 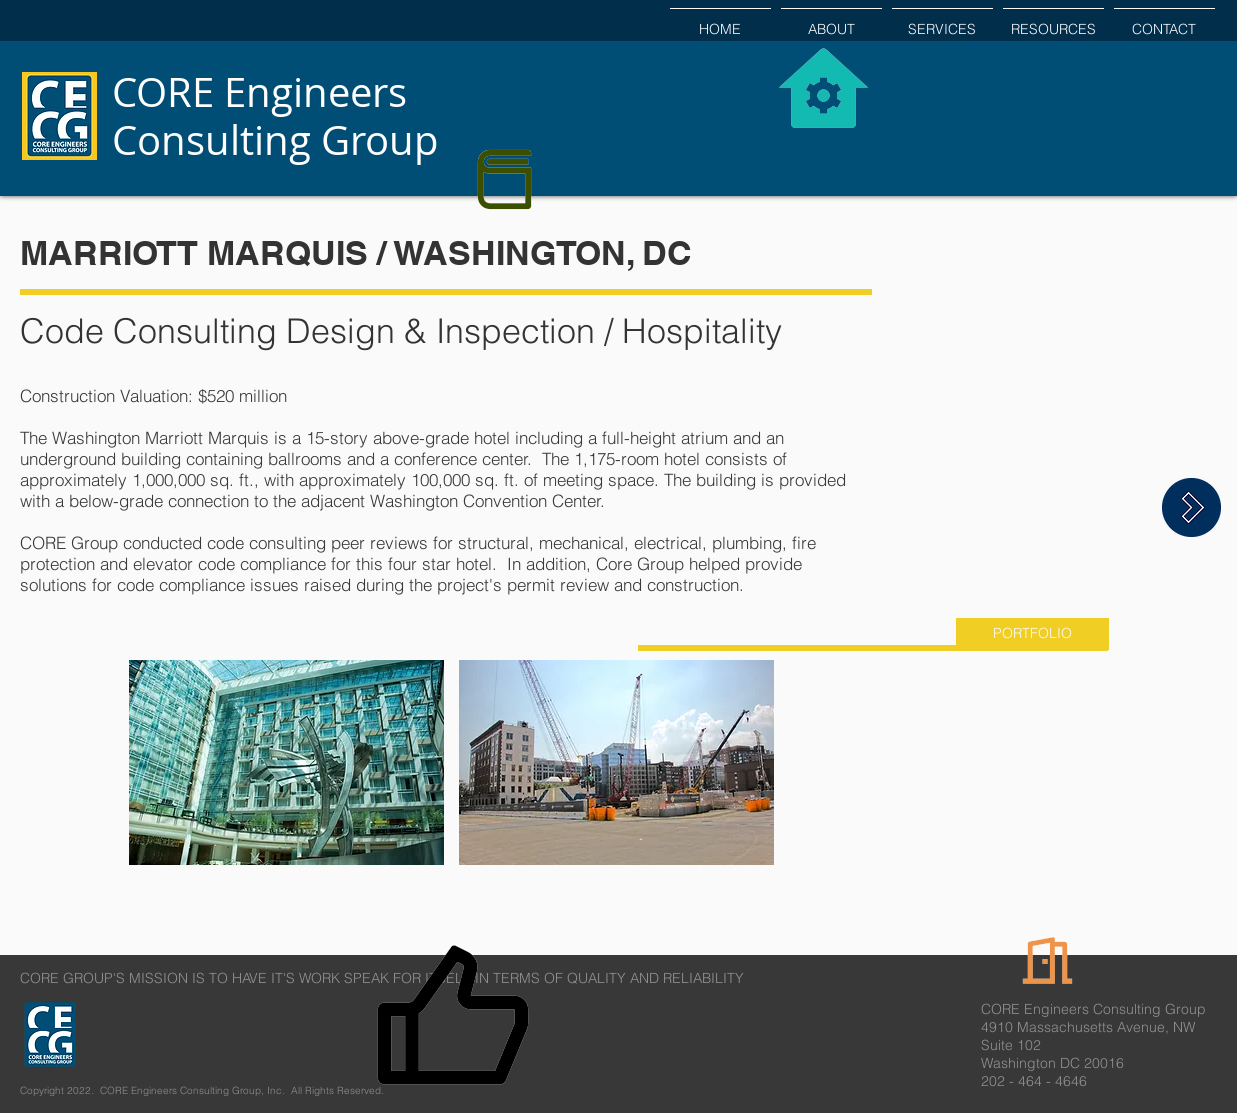 What do you see at coordinates (504, 179) in the screenshot?
I see `open library or book collection` at bounding box center [504, 179].